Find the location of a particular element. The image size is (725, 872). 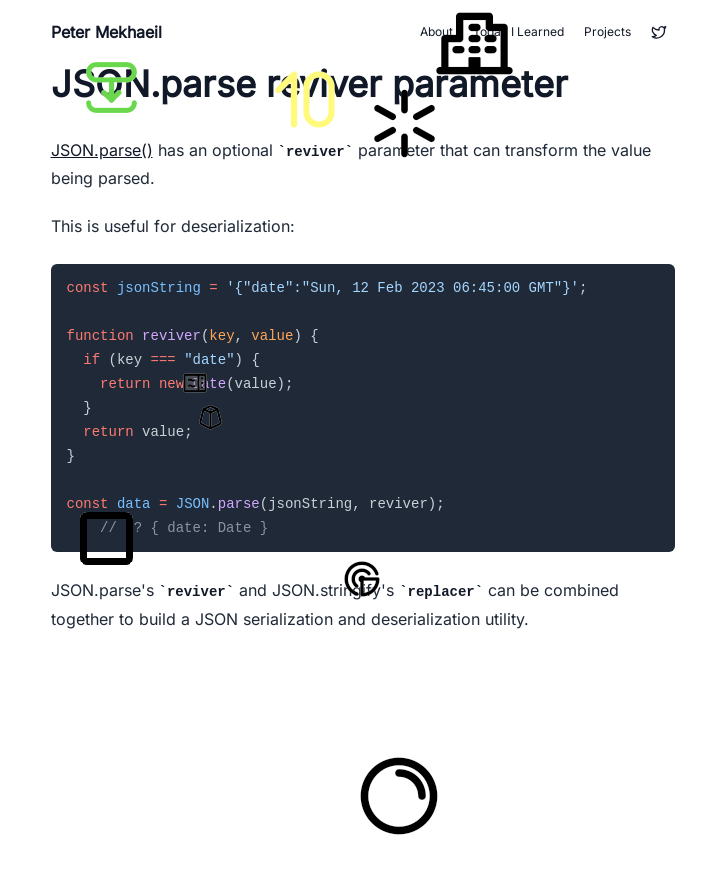

view apartment or residential building details is located at coordinates (474, 43).